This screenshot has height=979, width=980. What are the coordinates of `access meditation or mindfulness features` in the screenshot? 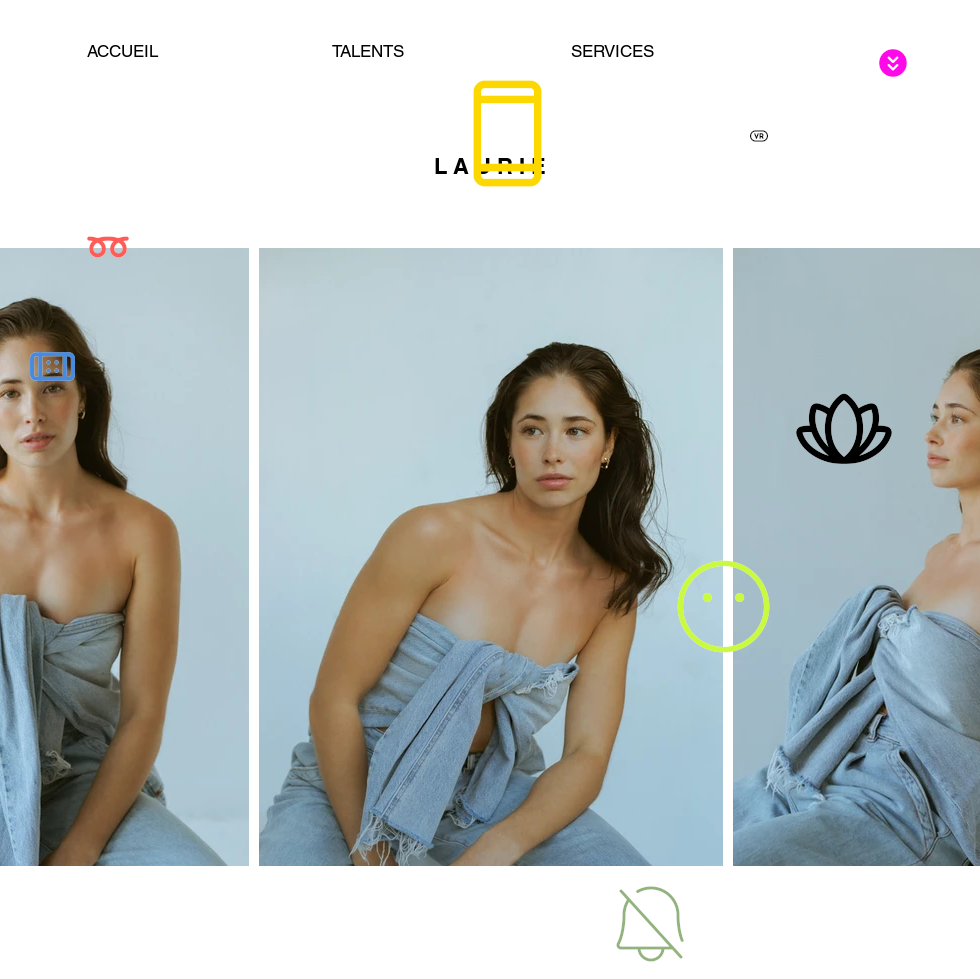 It's located at (844, 432).